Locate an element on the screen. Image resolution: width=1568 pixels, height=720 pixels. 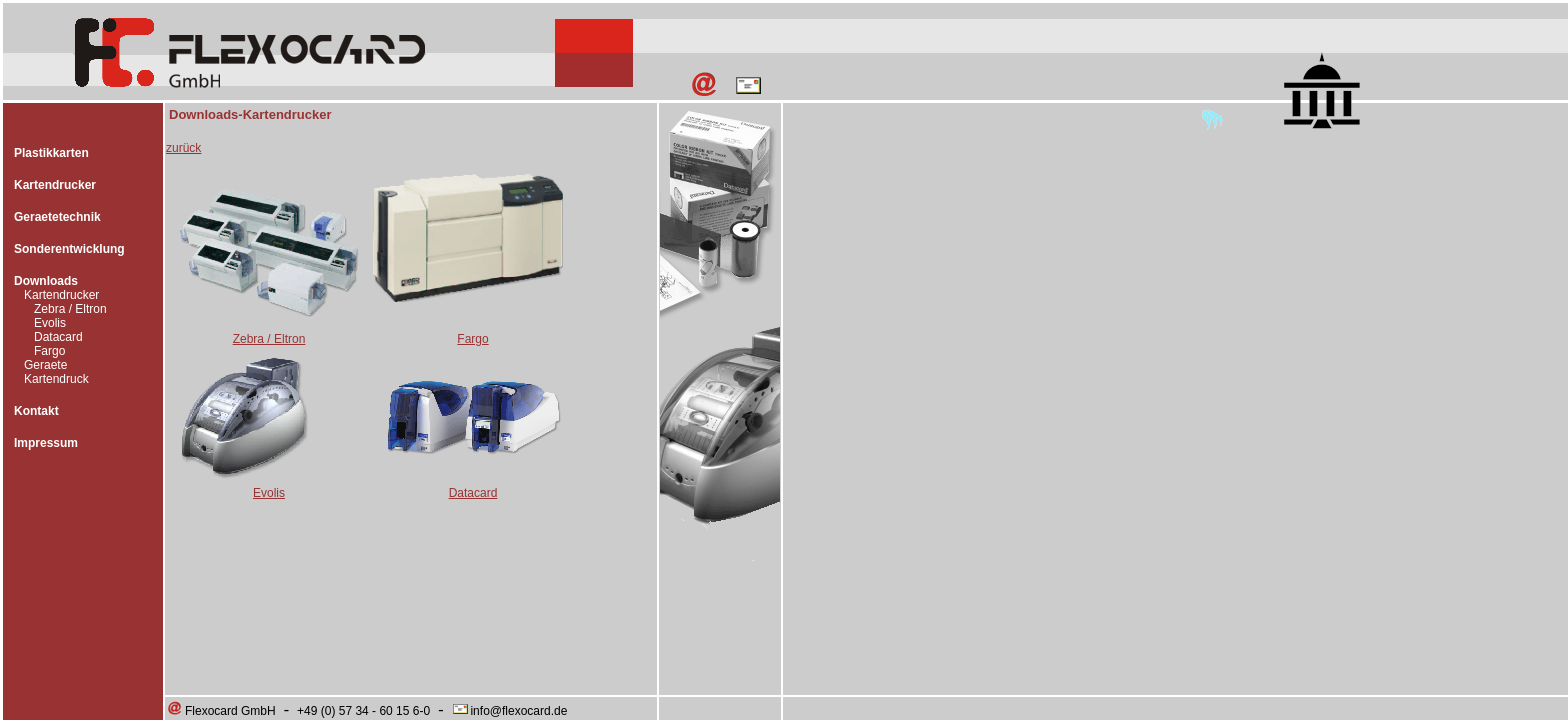
select barbed nails ability or attack is located at coordinates (1212, 120).